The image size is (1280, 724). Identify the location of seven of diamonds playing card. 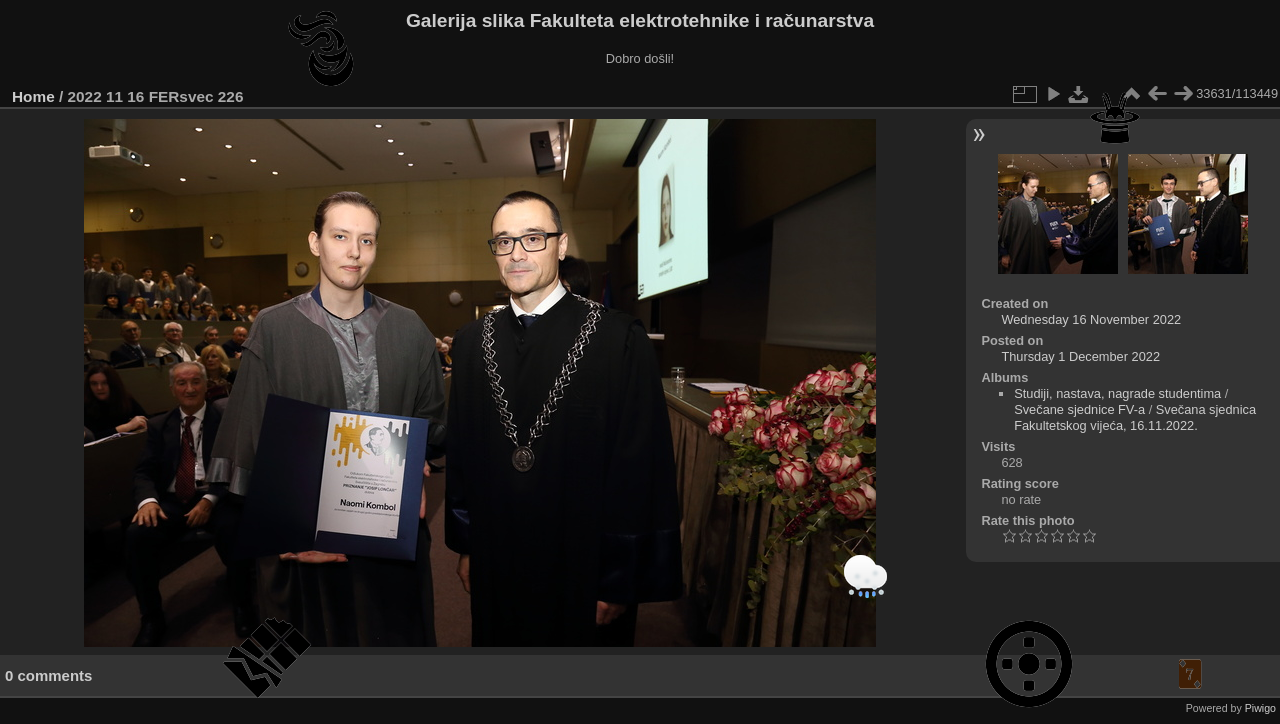
(1190, 674).